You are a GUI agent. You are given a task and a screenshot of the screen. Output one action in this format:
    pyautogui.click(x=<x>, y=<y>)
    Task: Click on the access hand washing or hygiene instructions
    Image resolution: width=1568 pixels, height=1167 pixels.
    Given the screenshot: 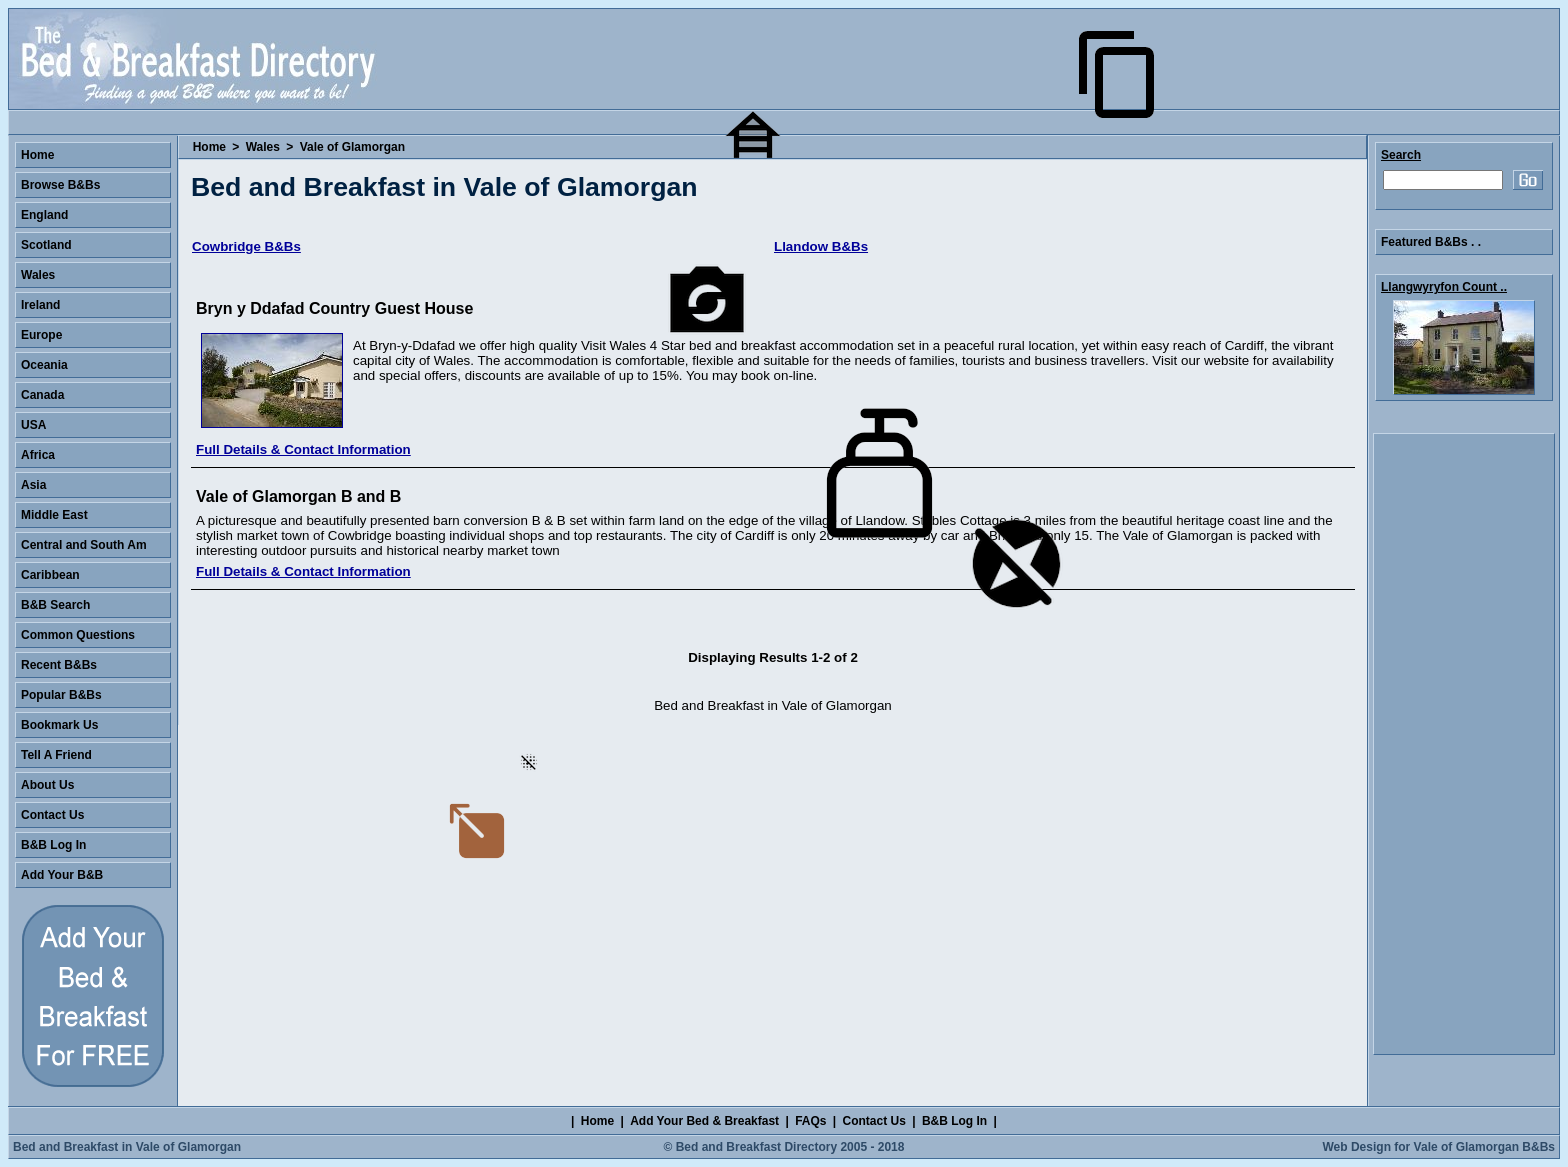 What is the action you would take?
    pyautogui.click(x=879, y=475)
    